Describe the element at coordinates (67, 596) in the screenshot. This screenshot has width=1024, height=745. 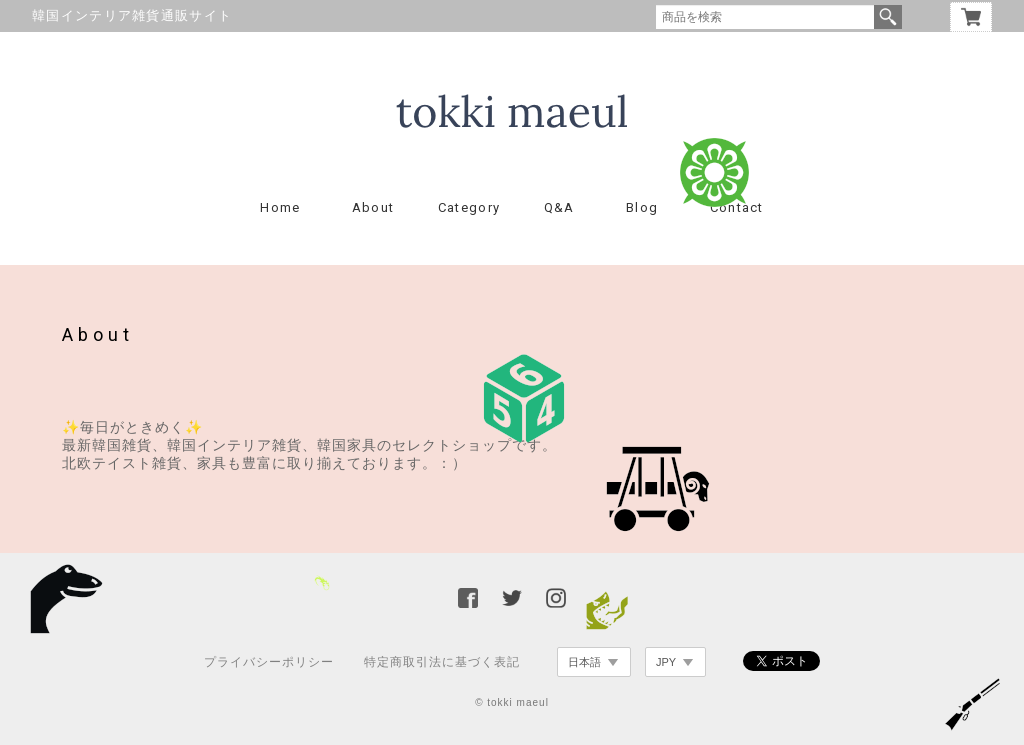
I see `access dinosaur-related content or games` at that location.